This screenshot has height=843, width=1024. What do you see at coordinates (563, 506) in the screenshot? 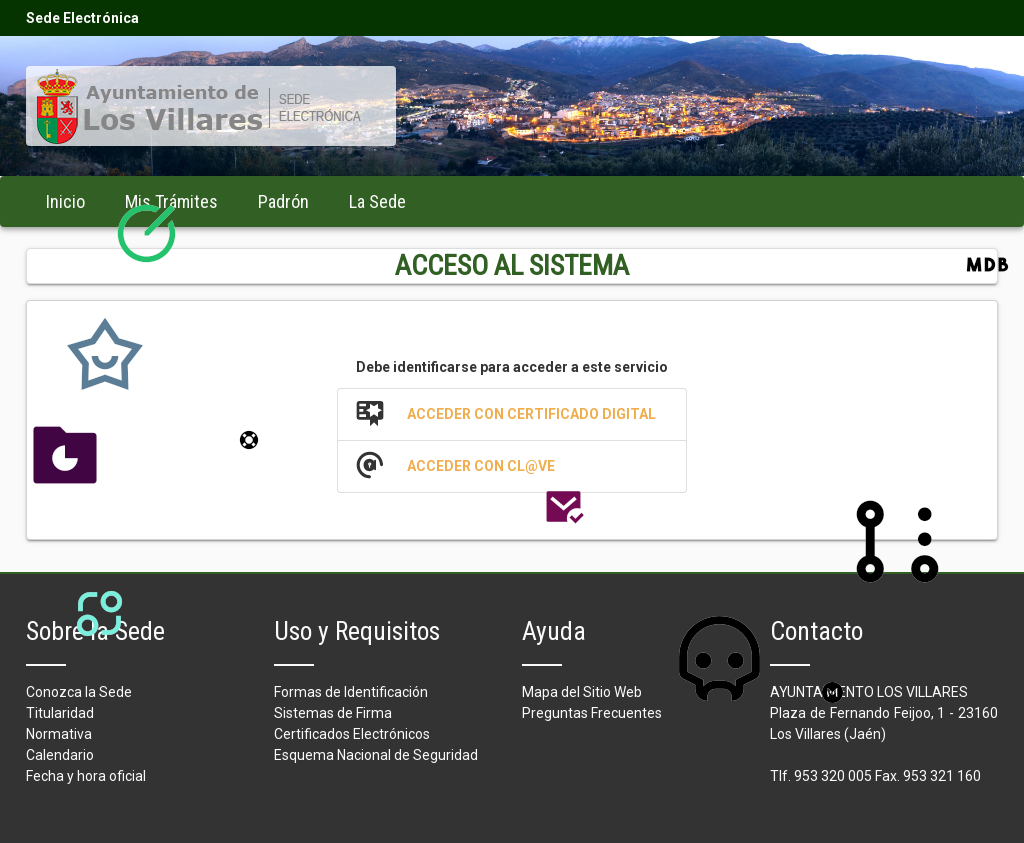
I see `email successfully sent or delivered` at bounding box center [563, 506].